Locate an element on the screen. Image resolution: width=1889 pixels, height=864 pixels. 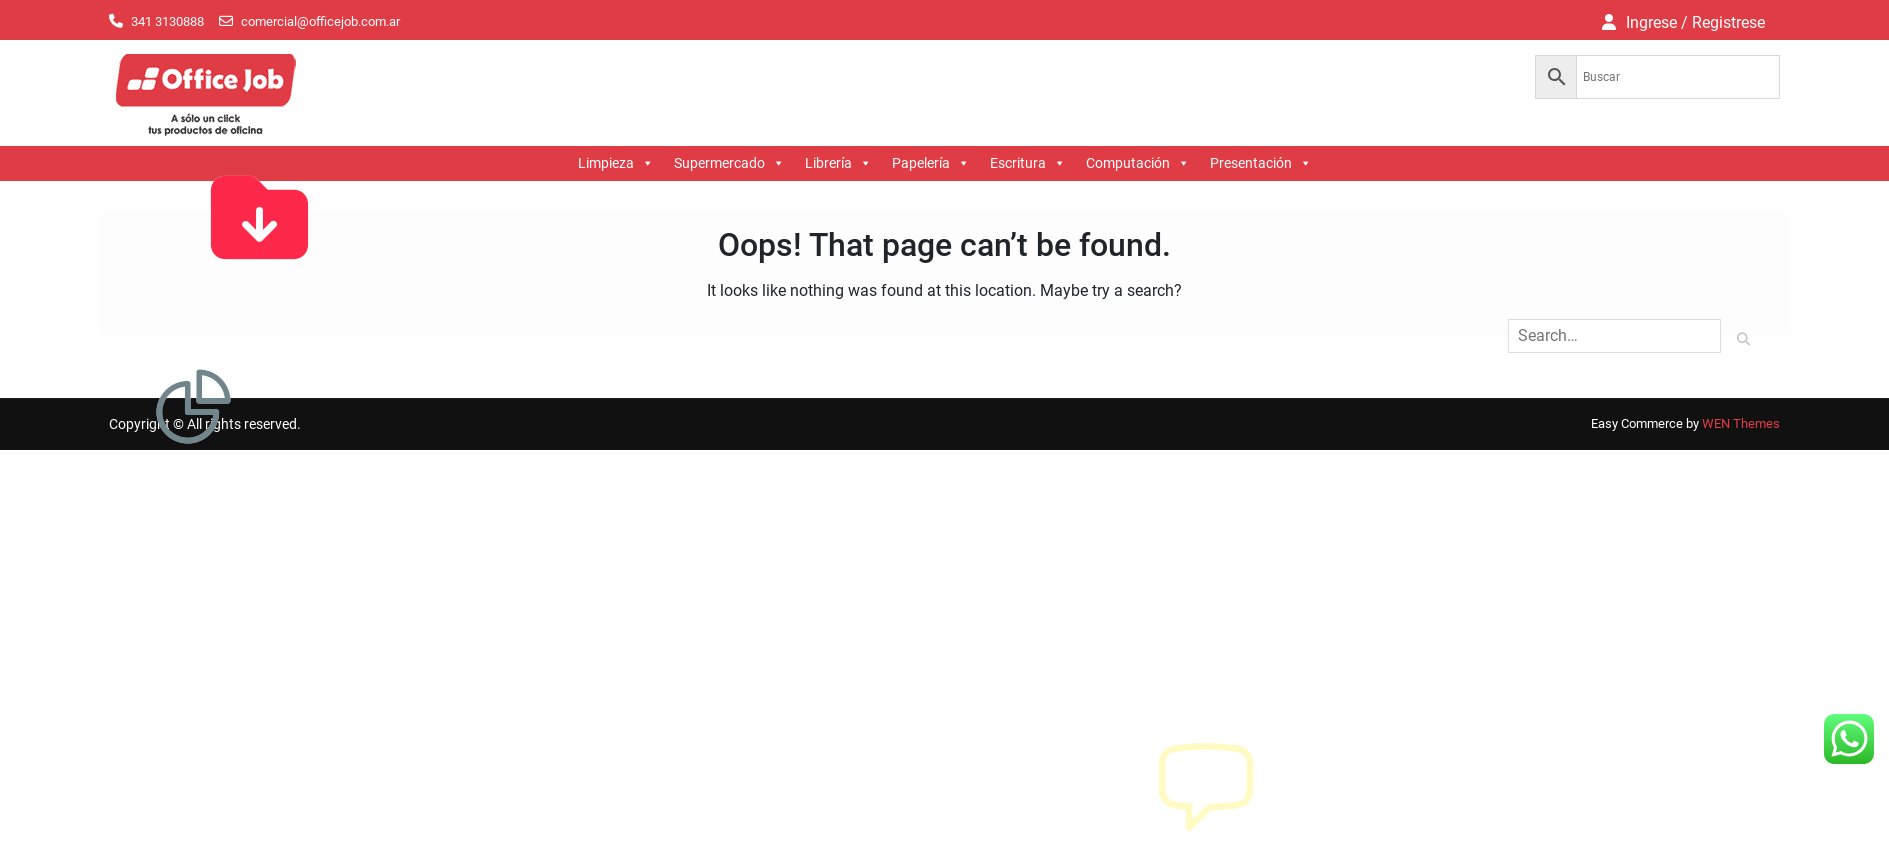
download files to this folder is located at coordinates (259, 217).